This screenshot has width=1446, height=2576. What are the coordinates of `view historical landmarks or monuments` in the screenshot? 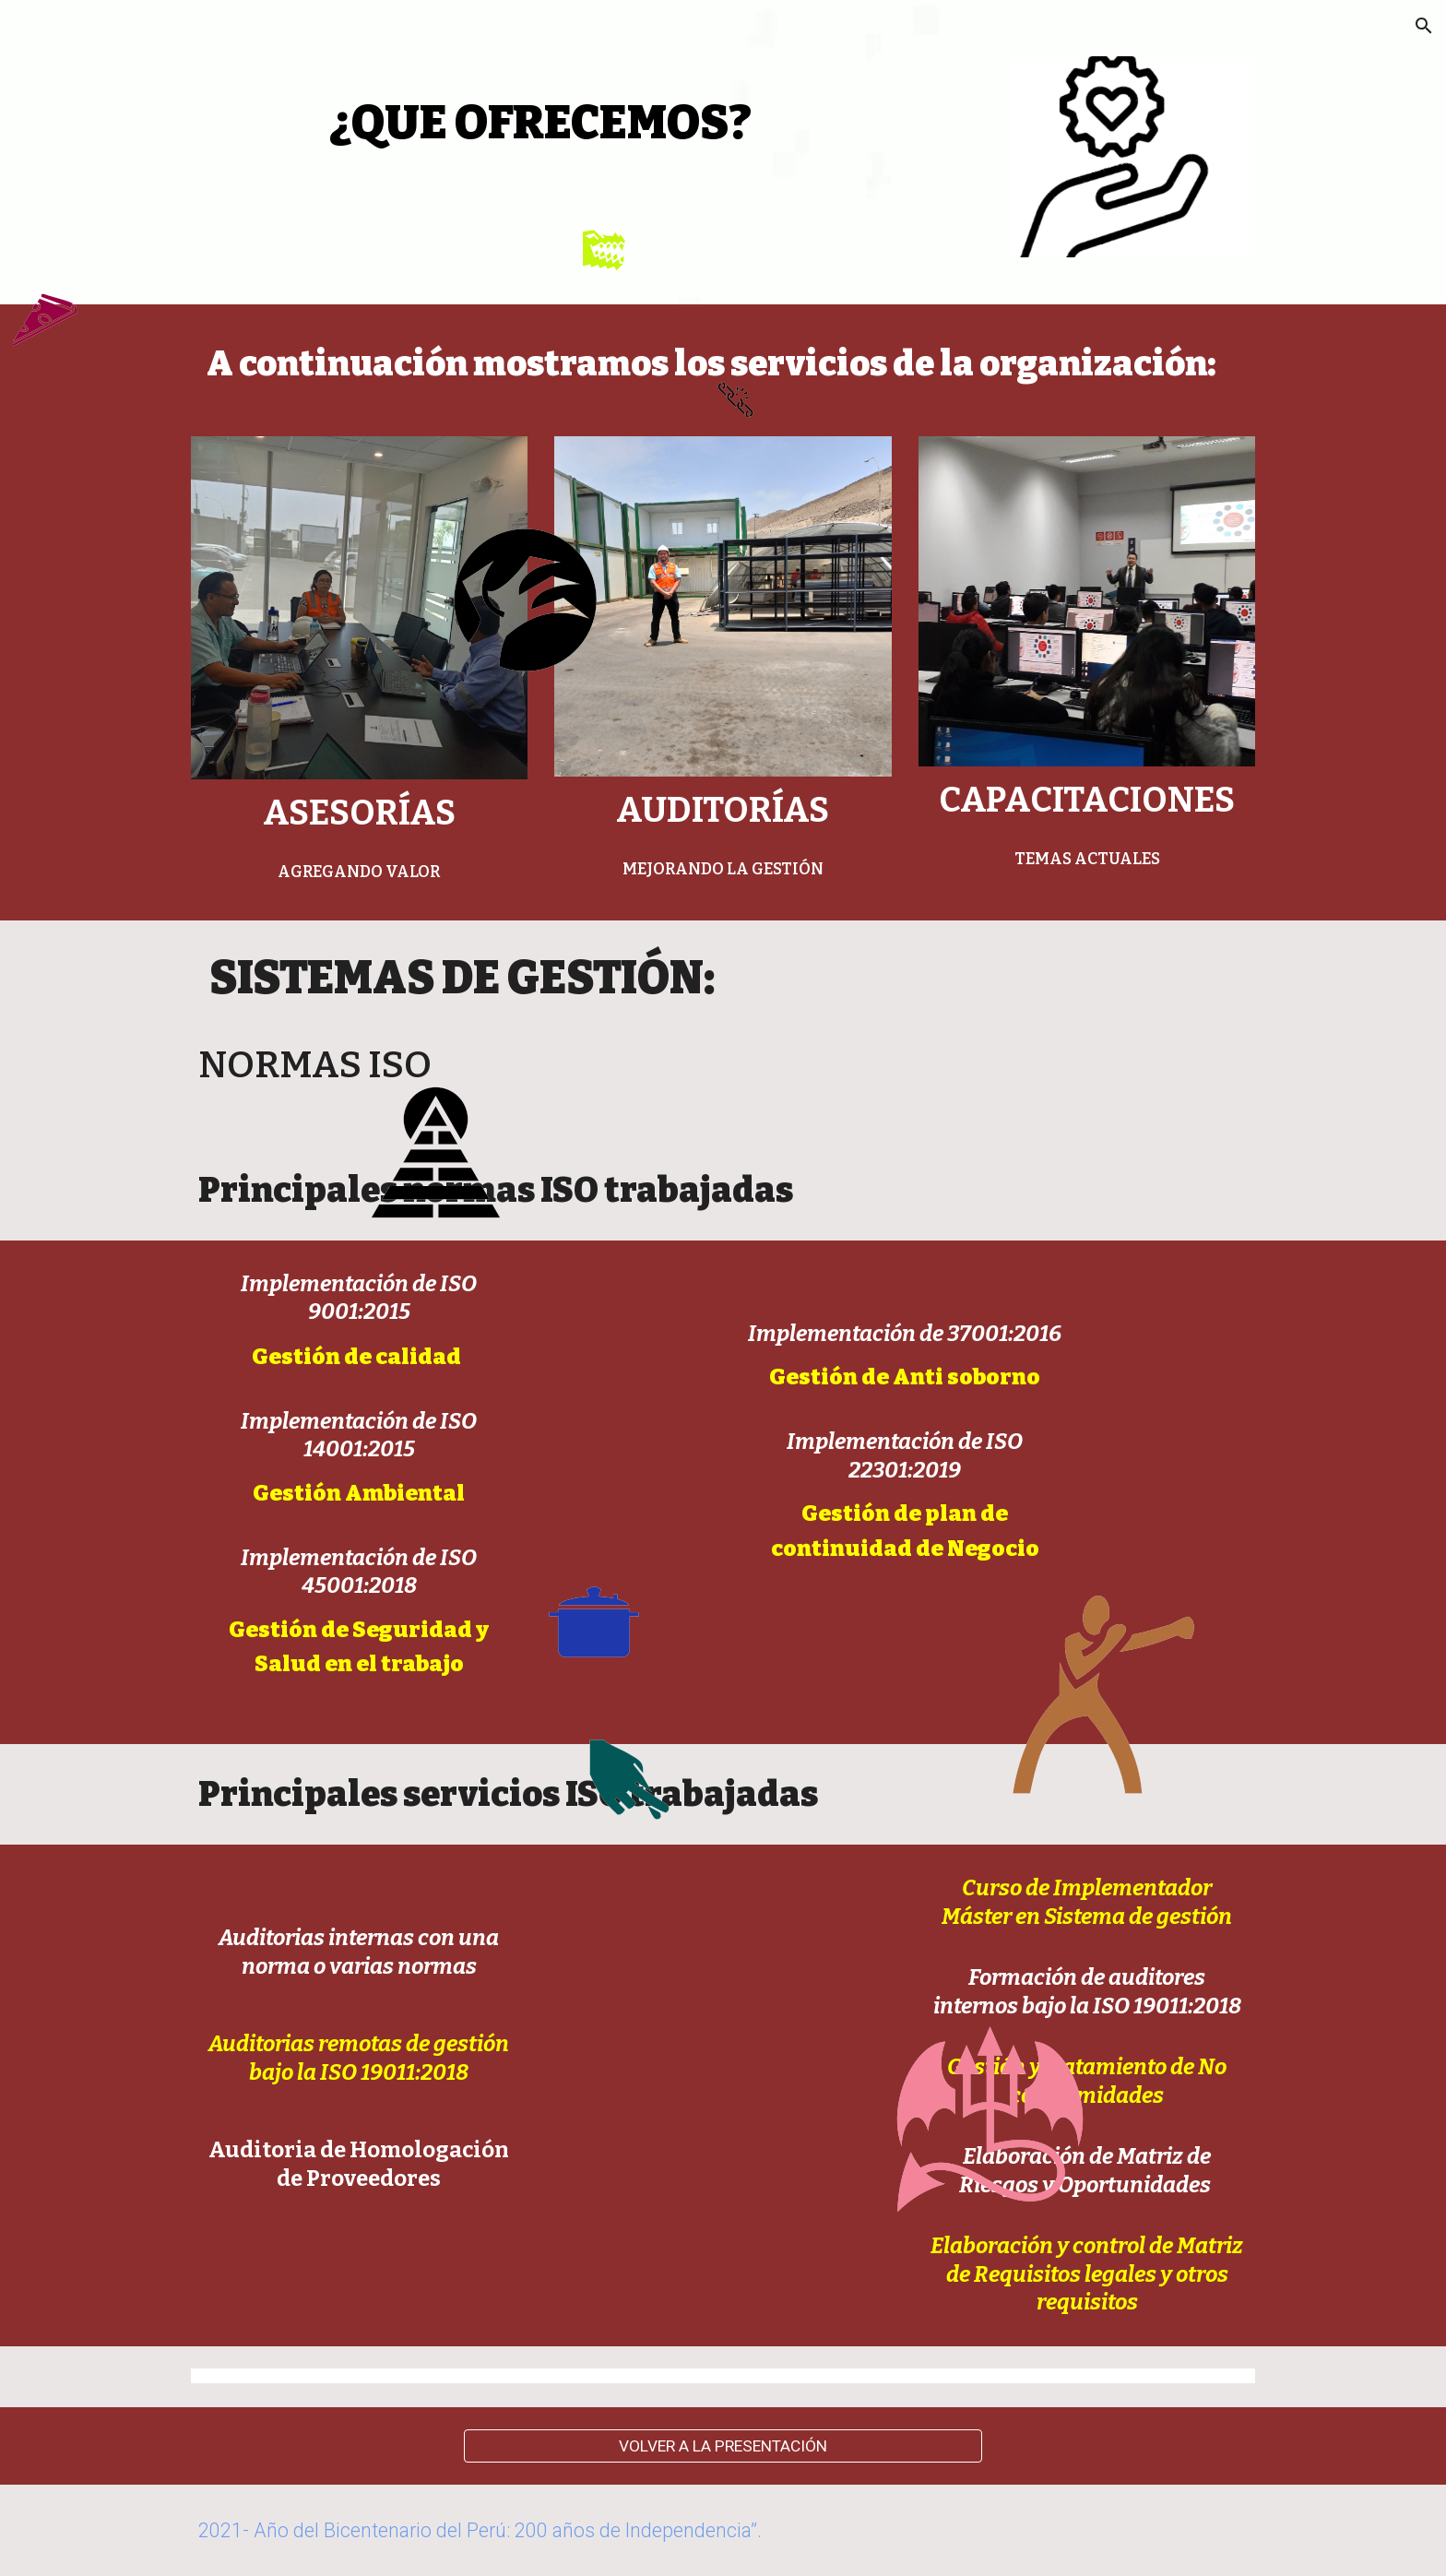 It's located at (435, 1152).